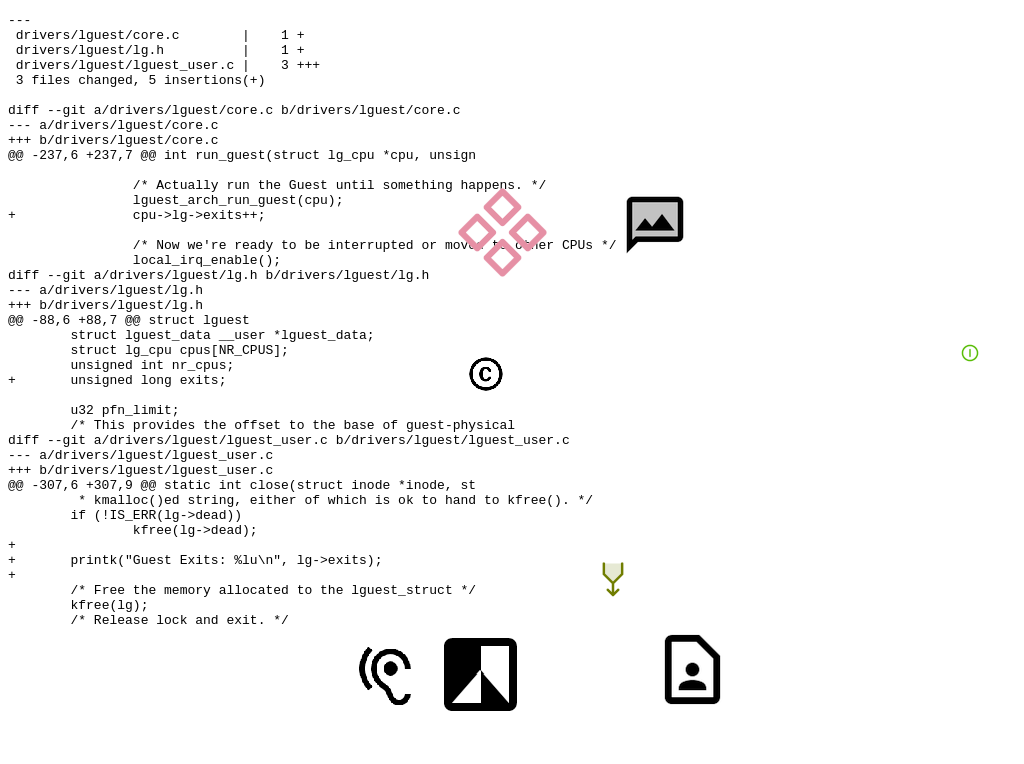 Image resolution: width=1024 pixels, height=764 pixels. I want to click on apply black and white filter to image, so click(480, 674).